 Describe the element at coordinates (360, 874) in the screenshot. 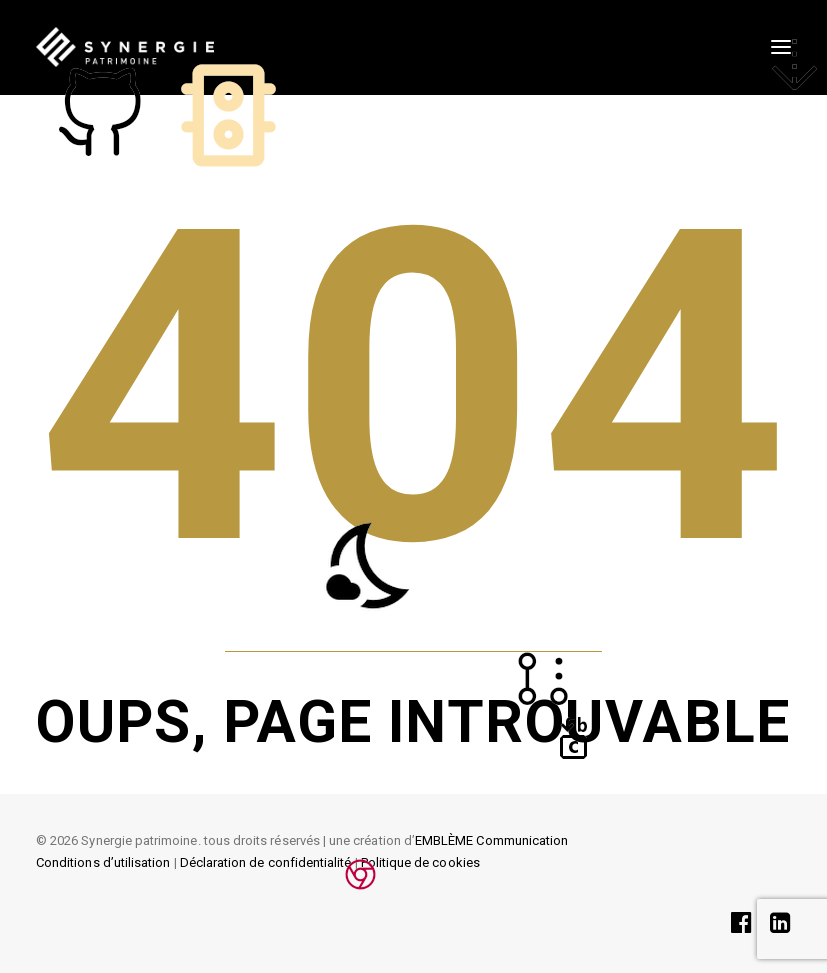

I see `open Google Chrome browser` at that location.